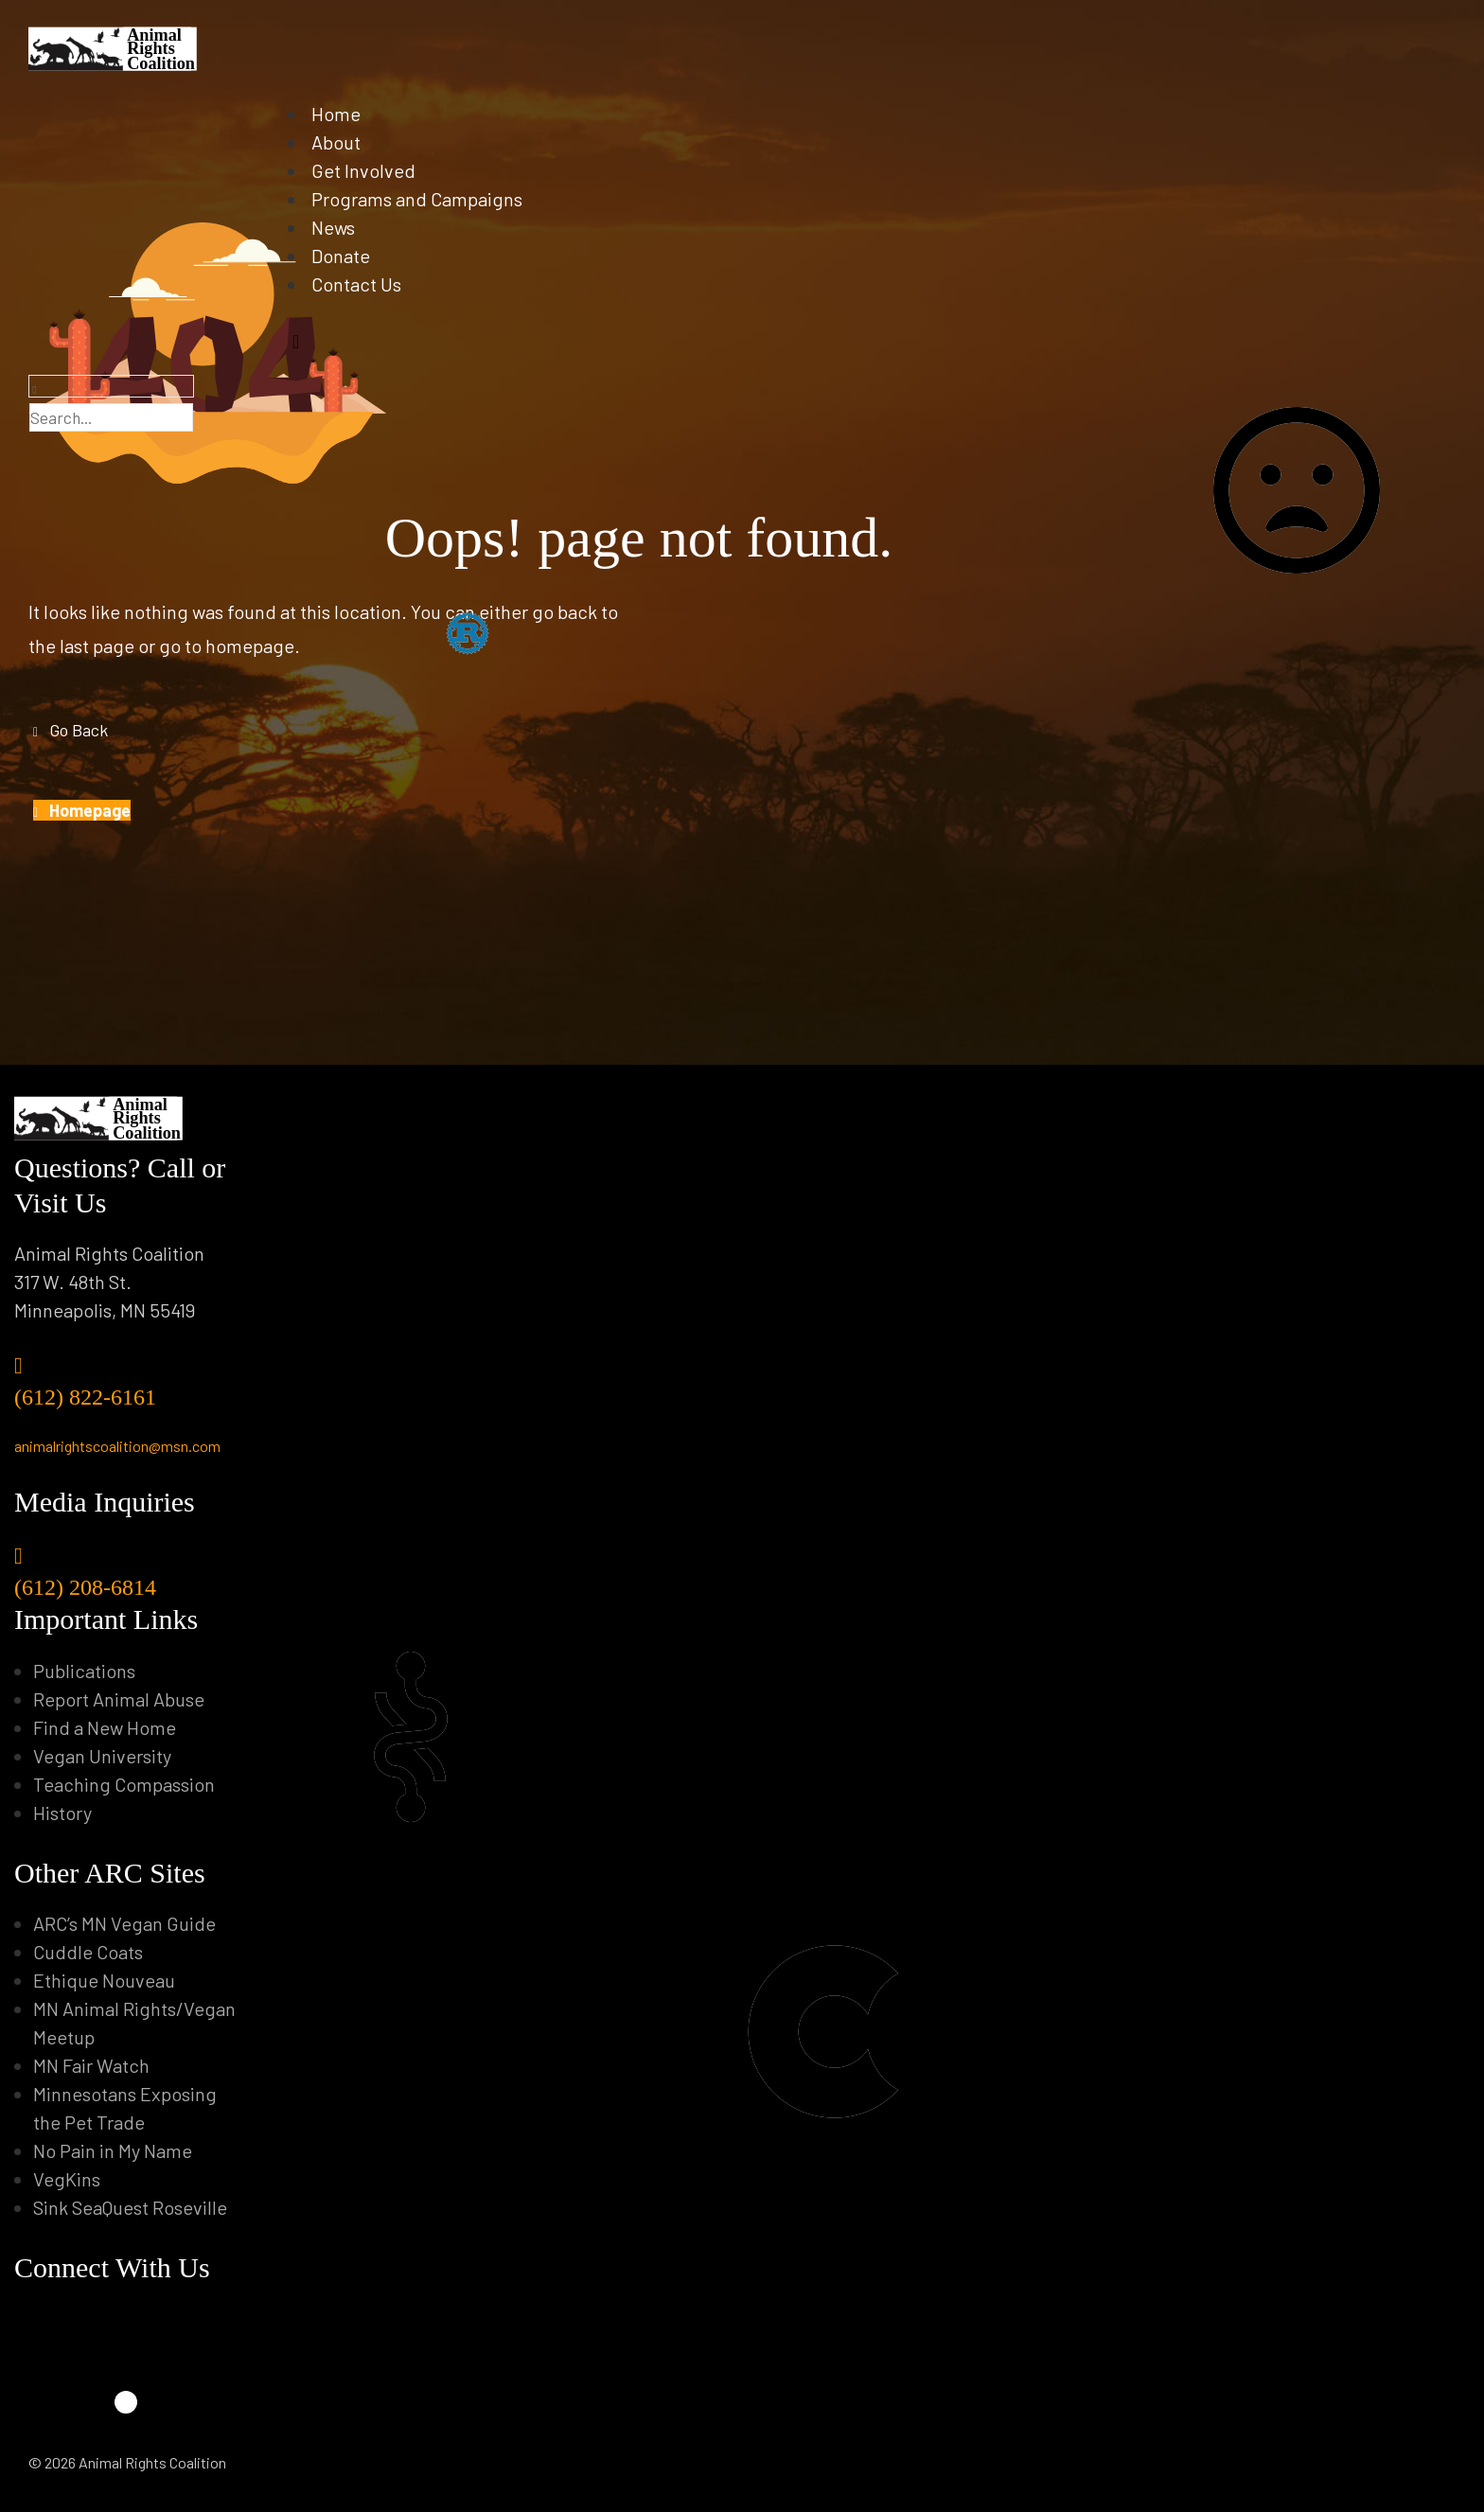 Image resolution: width=1484 pixels, height=2512 pixels. Describe the element at coordinates (411, 1737) in the screenshot. I see `recoil state management library logo` at that location.